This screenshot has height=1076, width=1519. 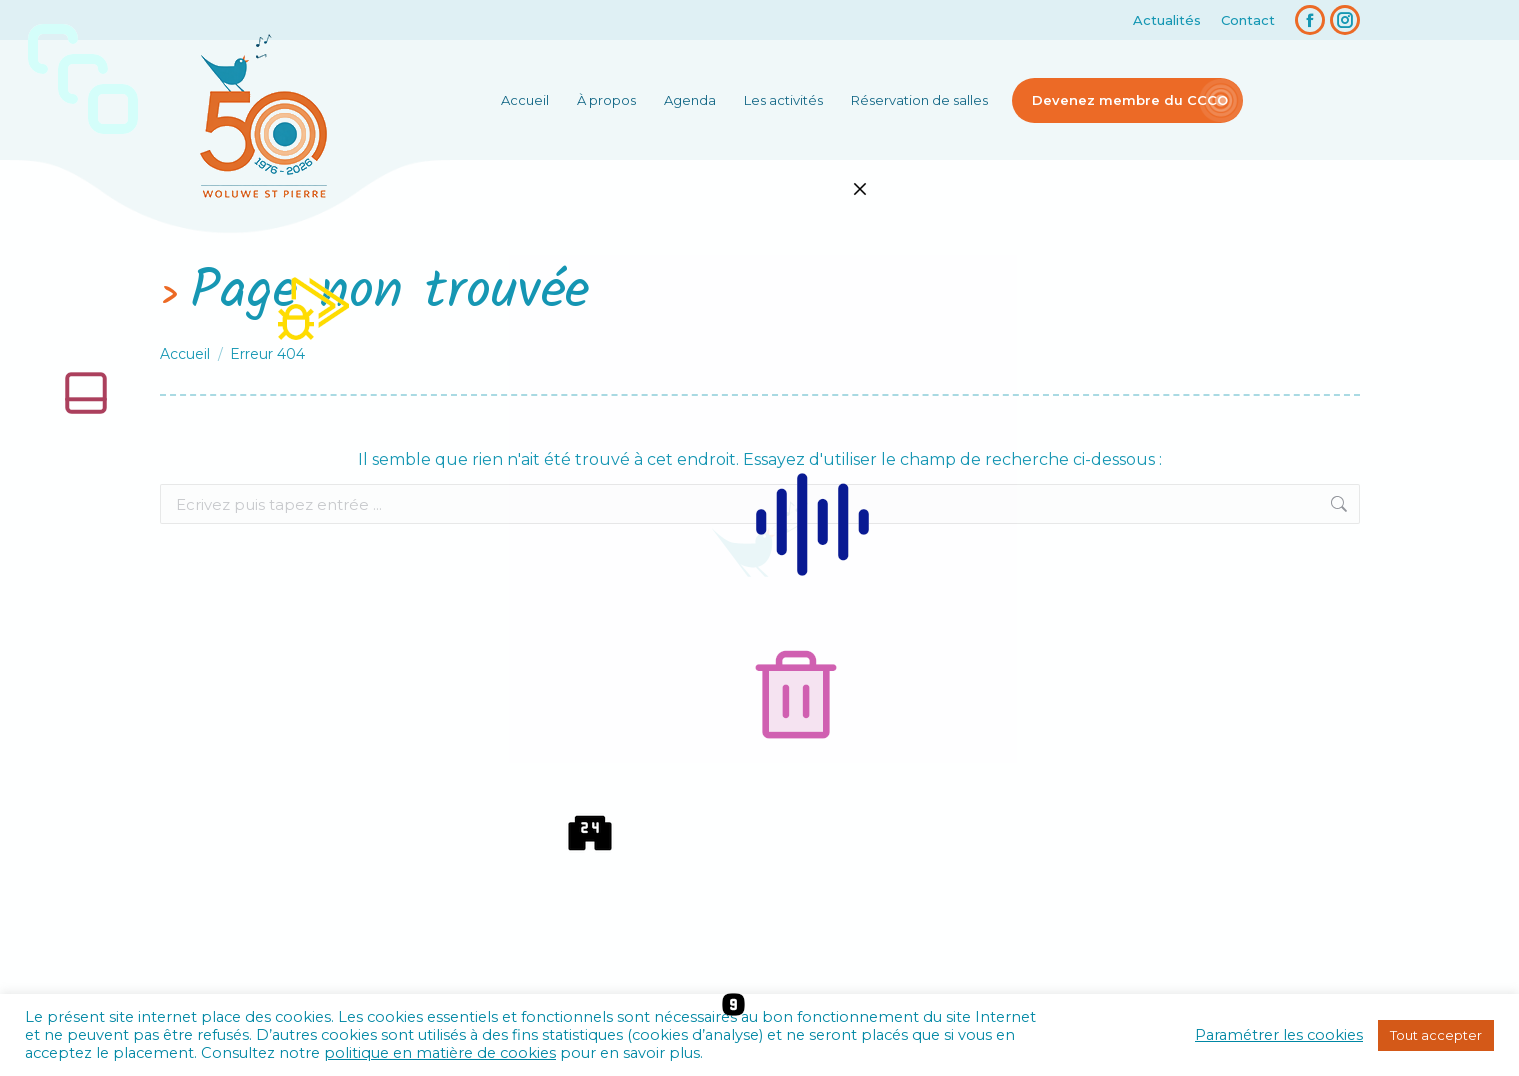 I want to click on find nearby convenience stores, so click(x=590, y=833).